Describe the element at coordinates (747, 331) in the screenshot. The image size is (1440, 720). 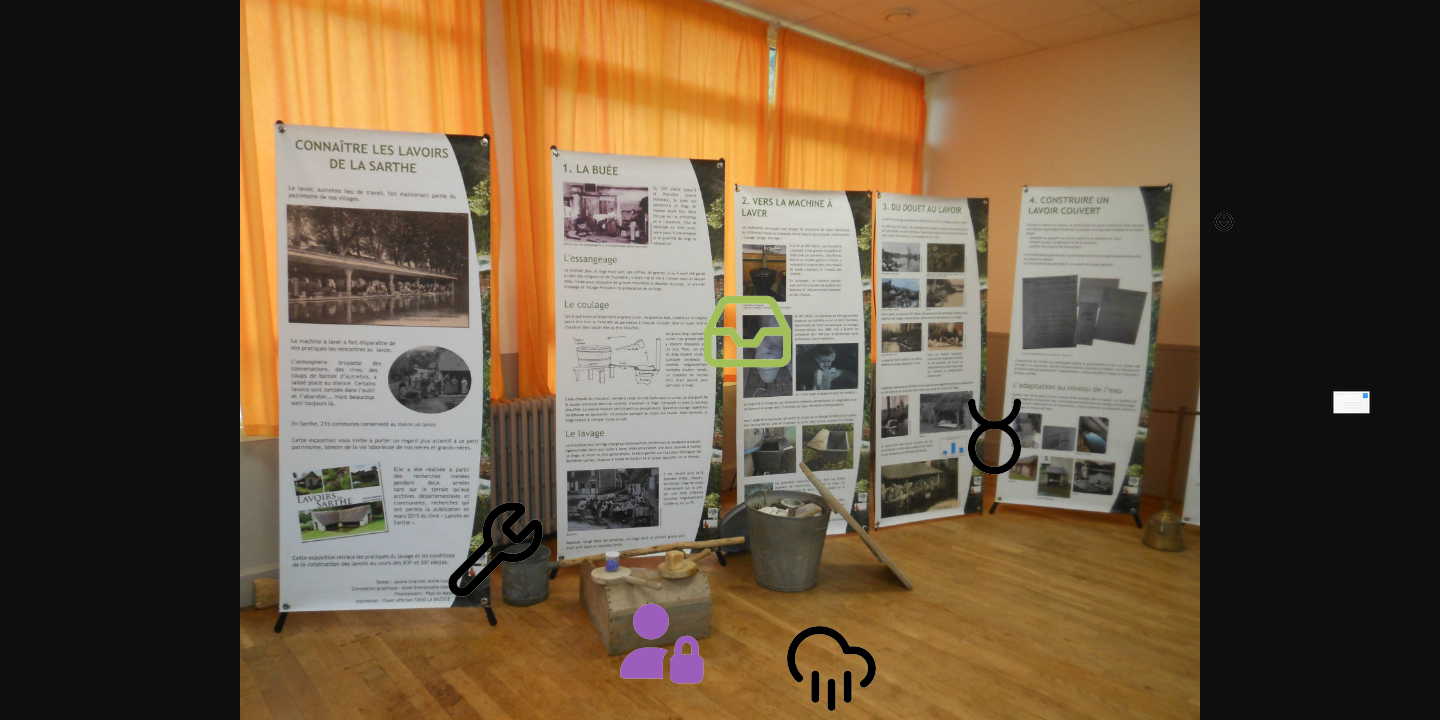
I see `view your inbox` at that location.